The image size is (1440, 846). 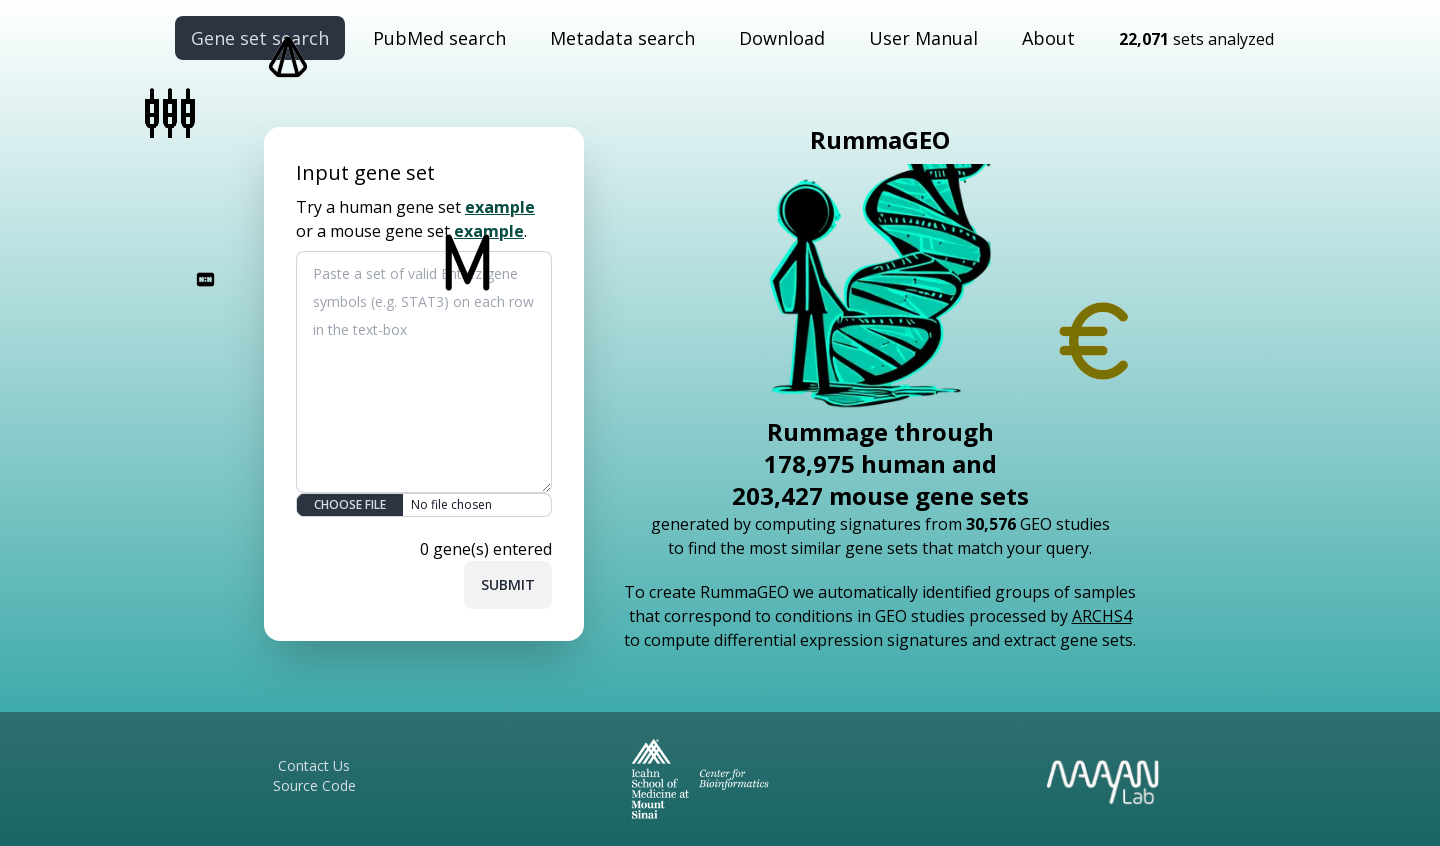 What do you see at coordinates (170, 113) in the screenshot?
I see `configure audio/video input settings` at bounding box center [170, 113].